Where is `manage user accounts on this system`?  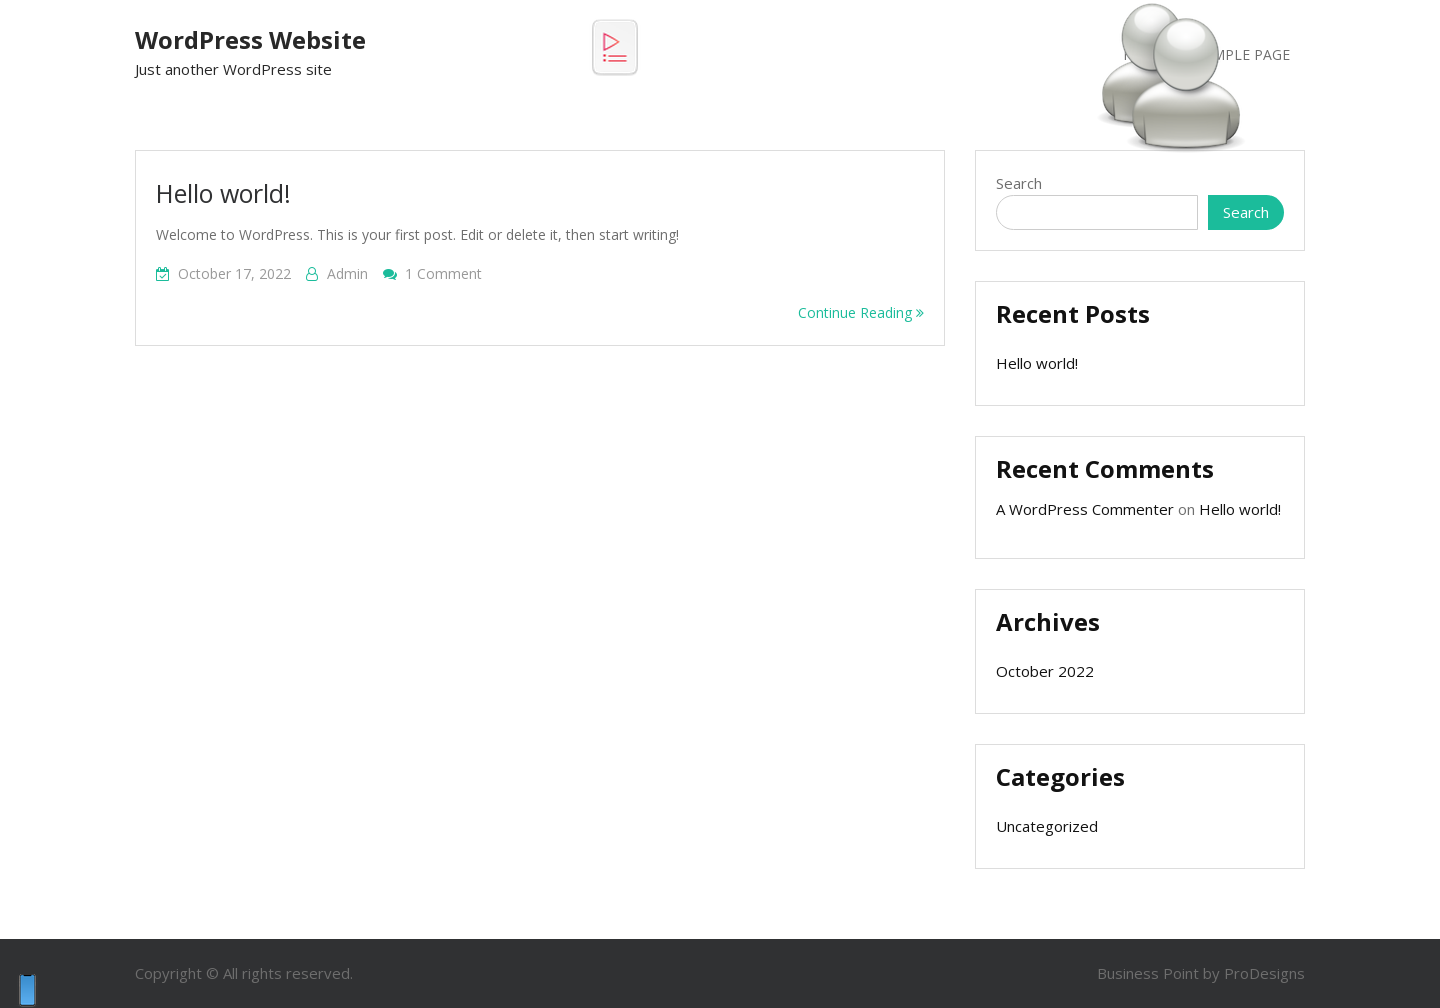
manage user accounts on this system is located at coordinates (1172, 78).